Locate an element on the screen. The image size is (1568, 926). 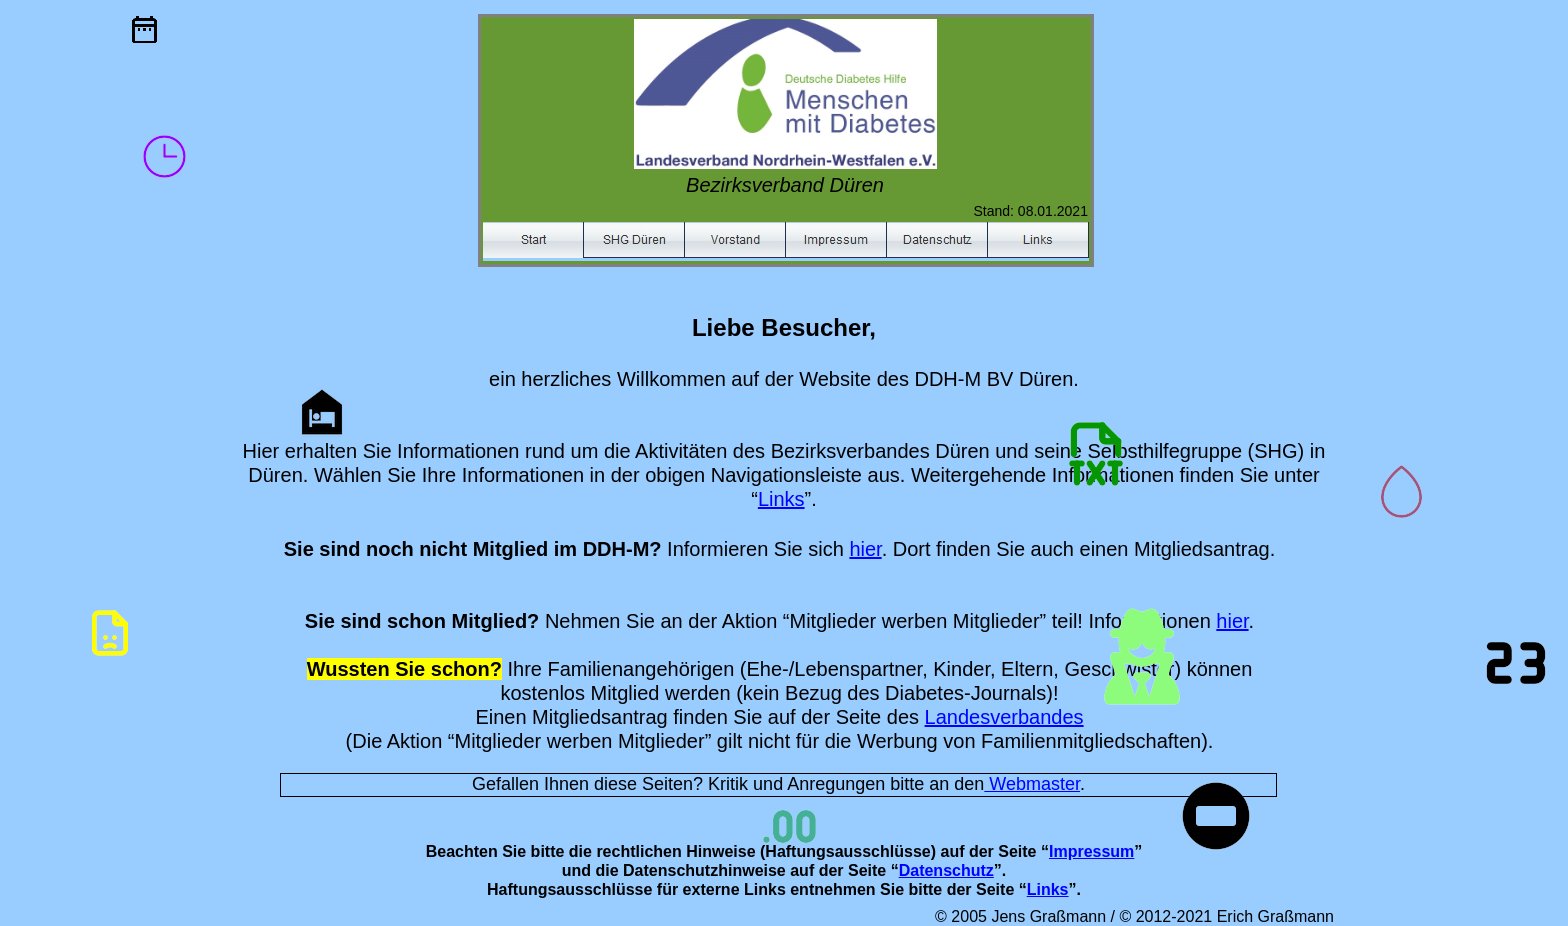
text file type indicator is located at coordinates (1096, 454).